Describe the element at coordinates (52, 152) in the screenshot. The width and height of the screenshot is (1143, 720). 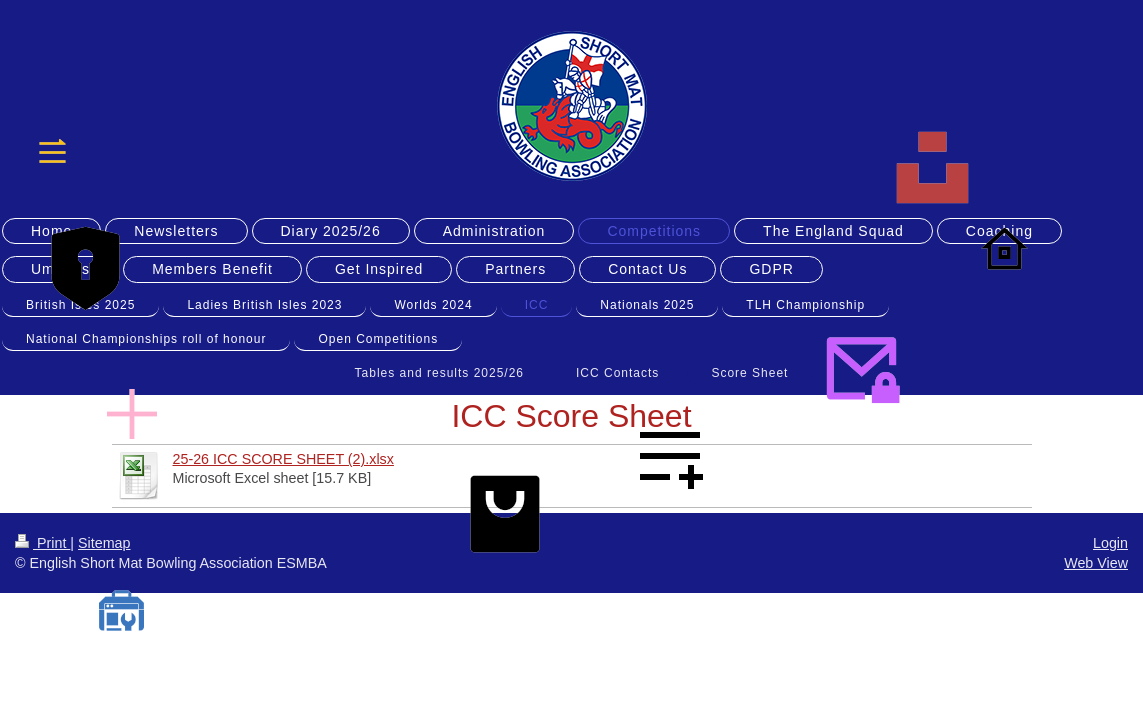
I see `play items in sequential order` at that location.